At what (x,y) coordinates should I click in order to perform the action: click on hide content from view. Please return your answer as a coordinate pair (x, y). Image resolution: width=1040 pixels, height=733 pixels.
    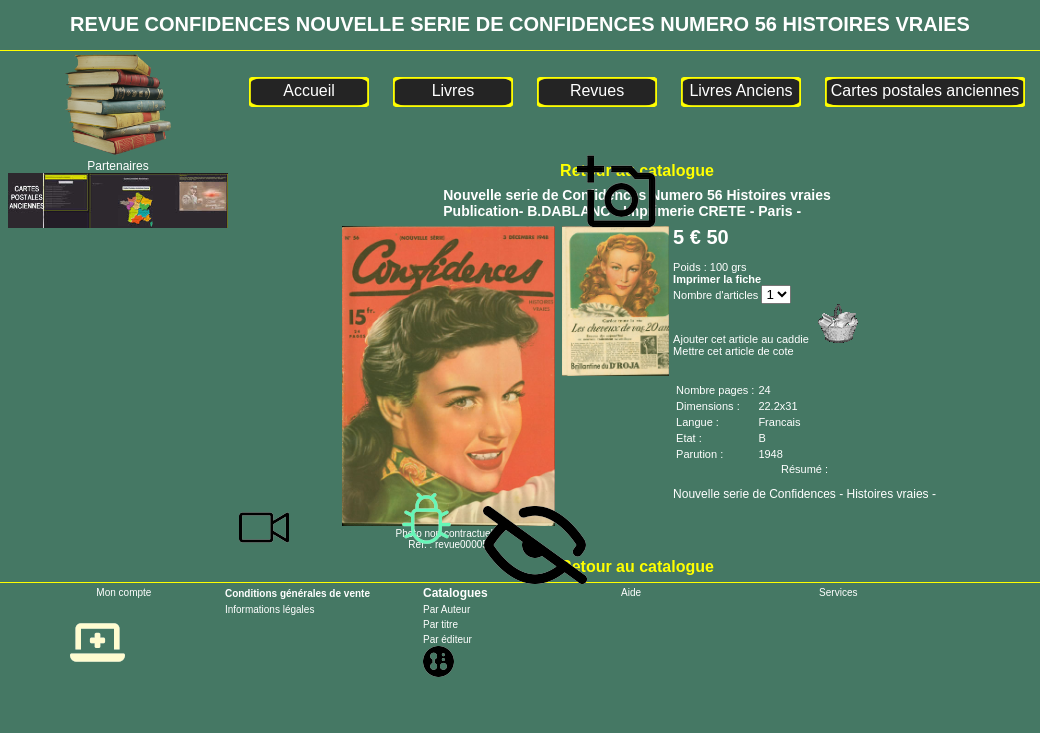
    Looking at the image, I should click on (535, 545).